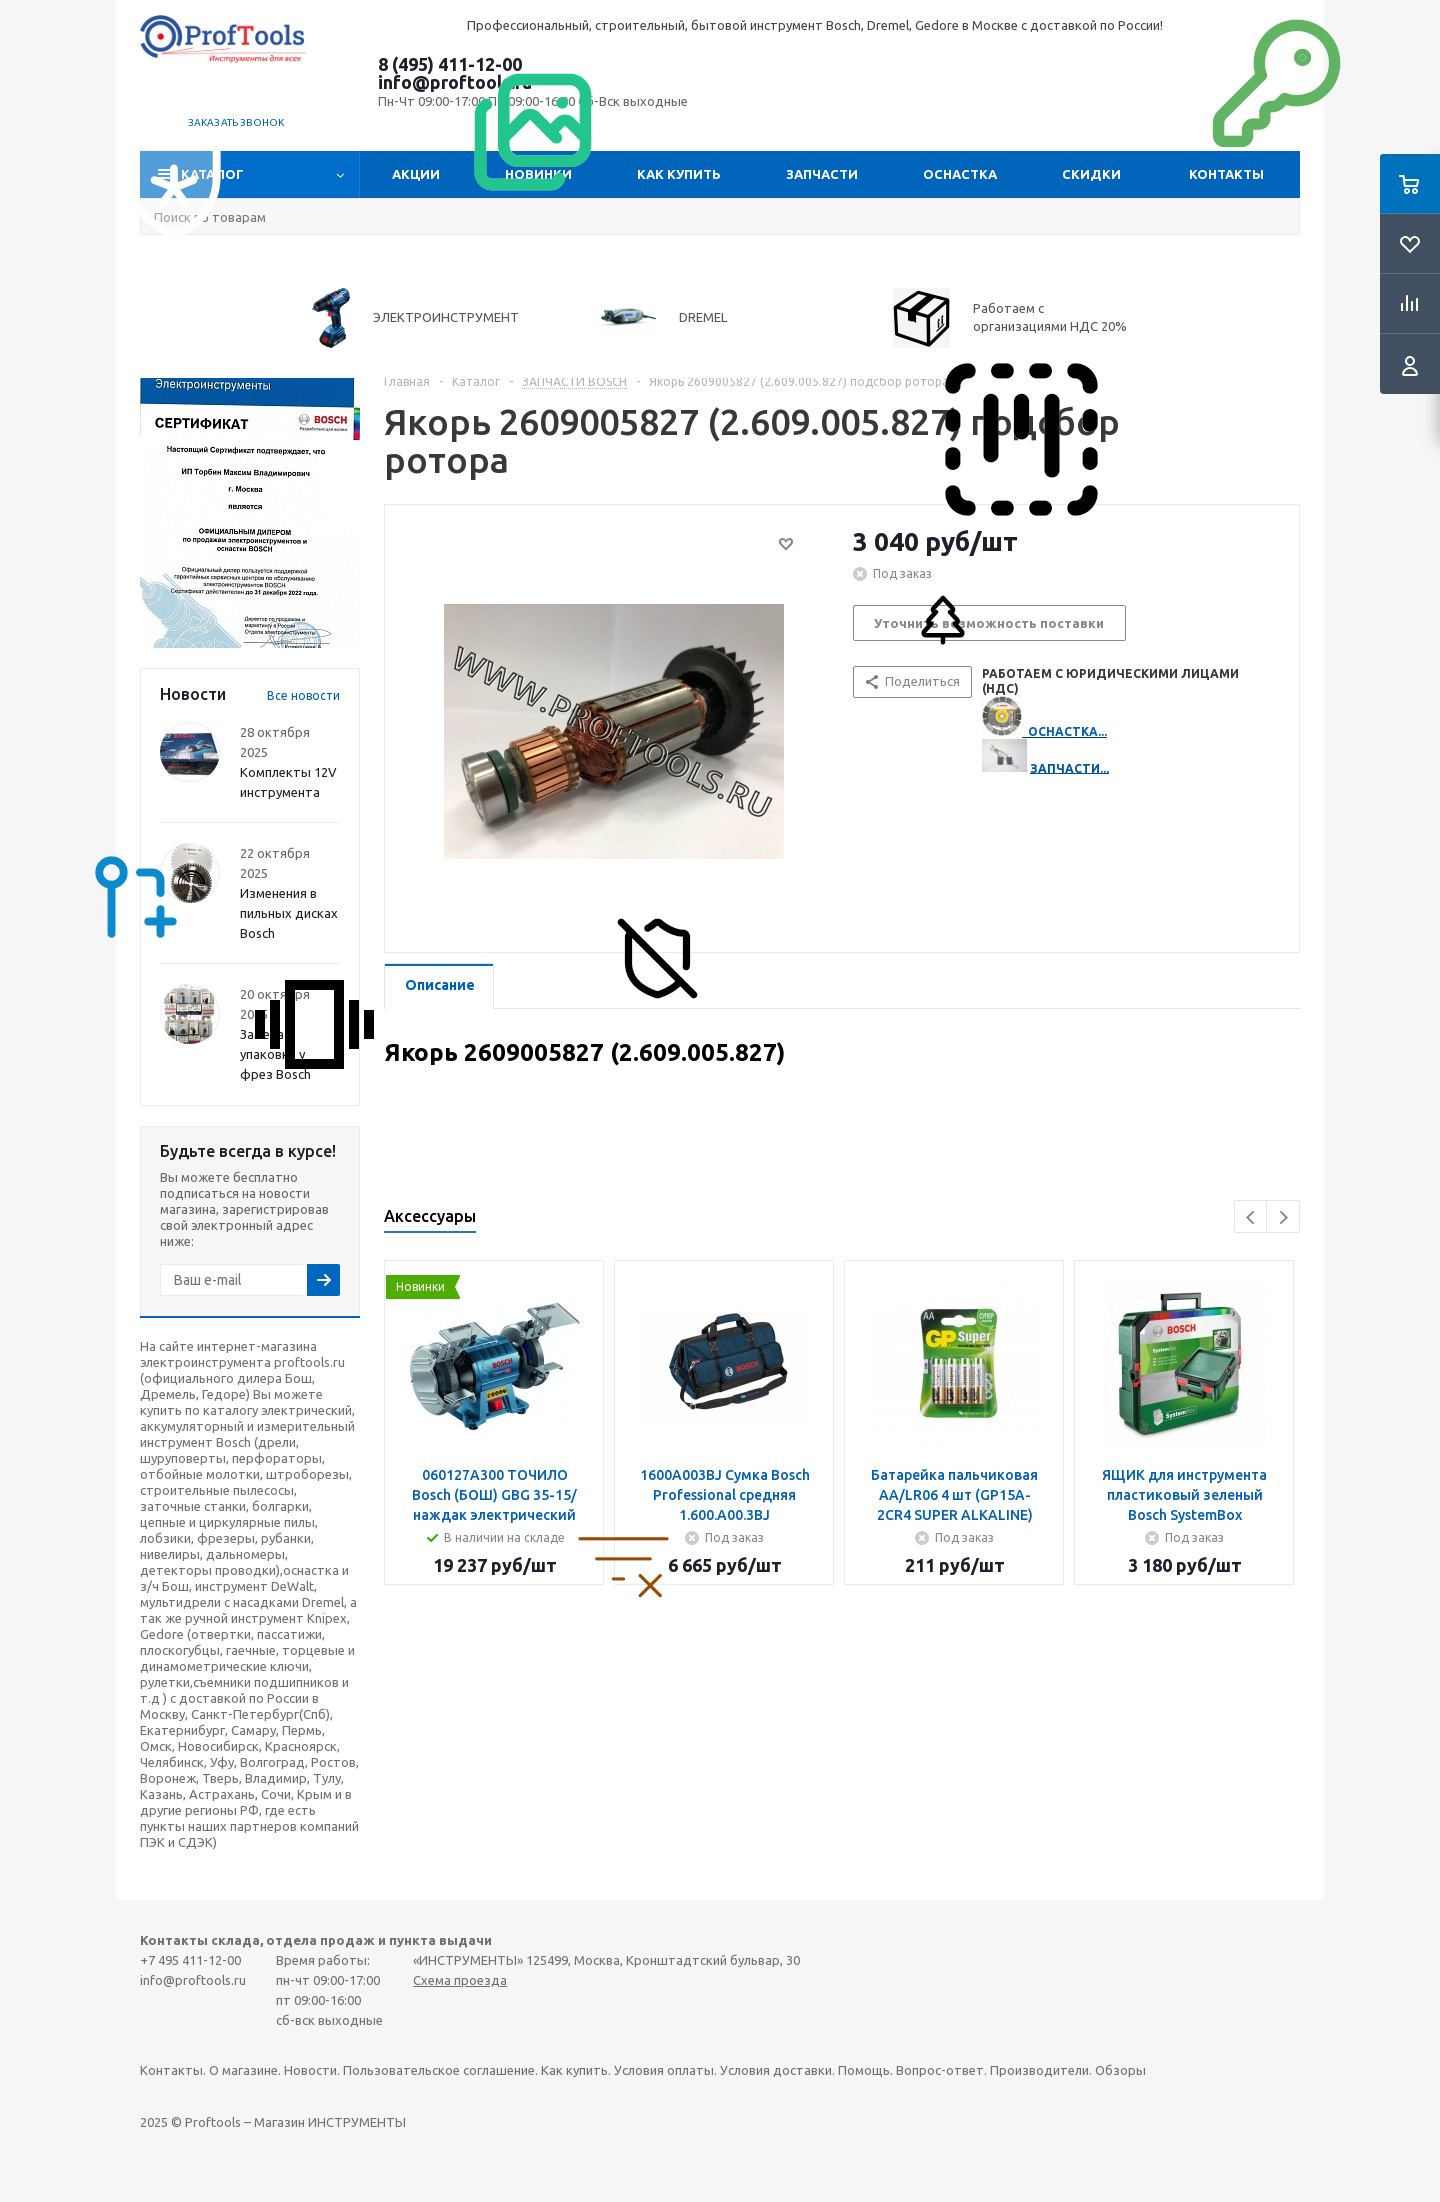 Image resolution: width=1440 pixels, height=2202 pixels. I want to click on access your photo library, so click(533, 132).